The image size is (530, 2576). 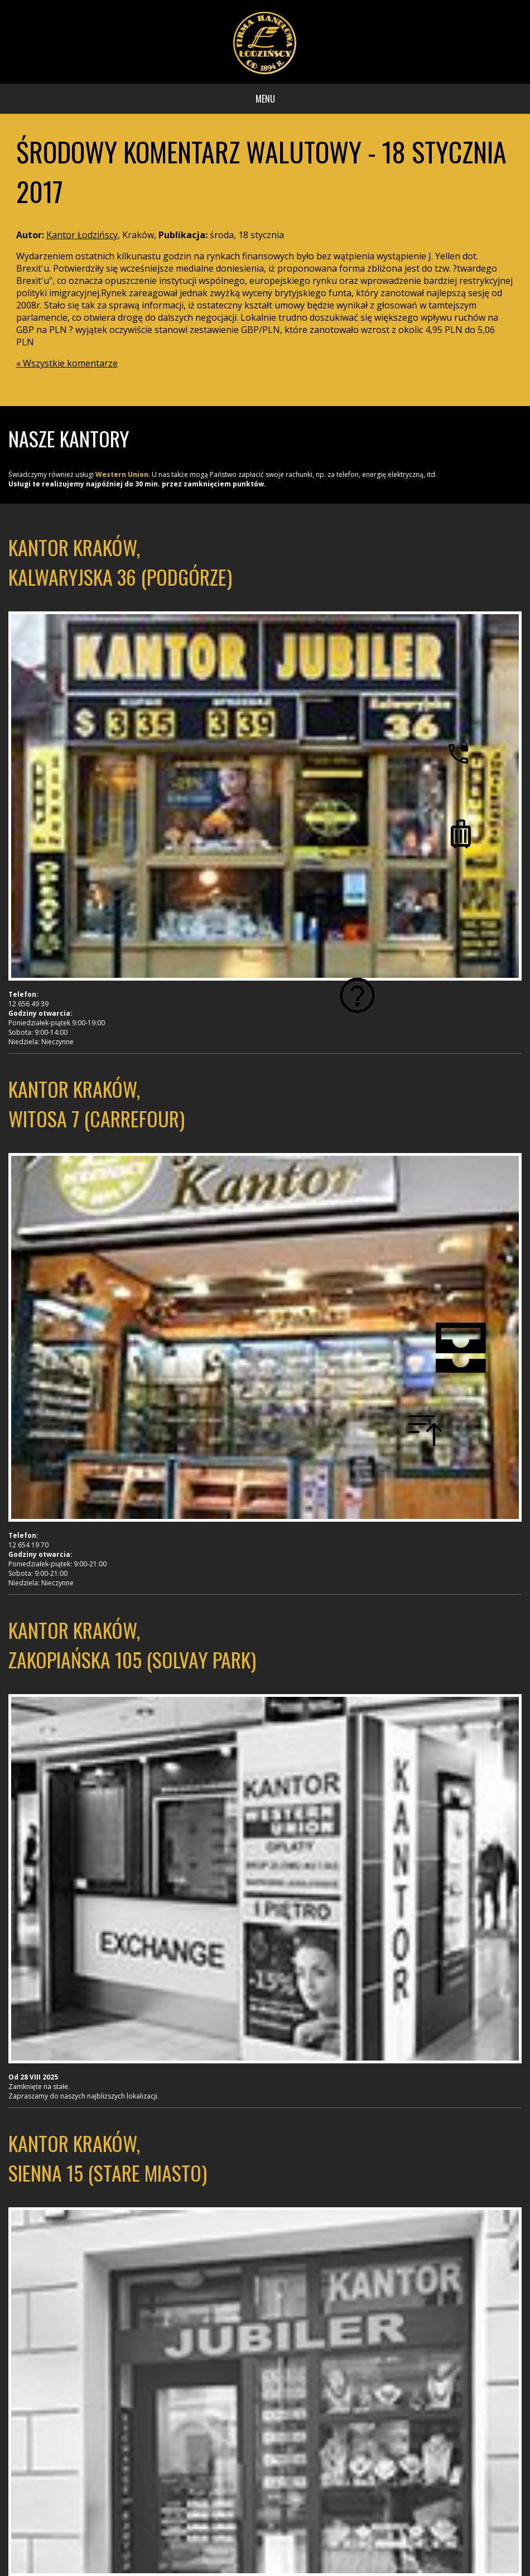 What do you see at coordinates (458, 754) in the screenshot?
I see `phone is locked or secured` at bounding box center [458, 754].